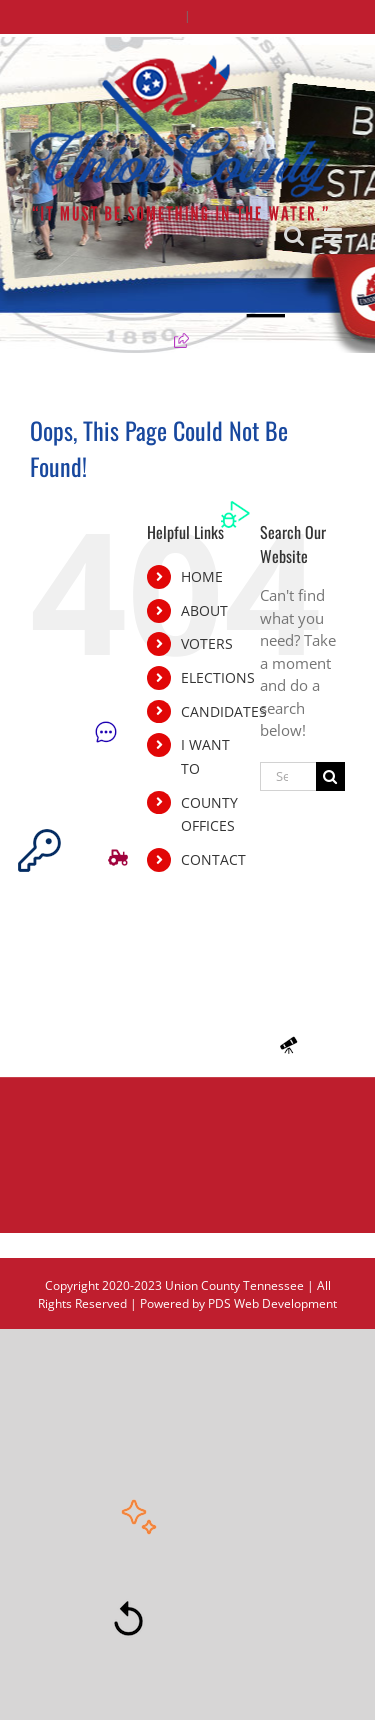 The height and width of the screenshot is (1720, 375). What do you see at coordinates (118, 857) in the screenshot?
I see `access farming or agricultural features` at bounding box center [118, 857].